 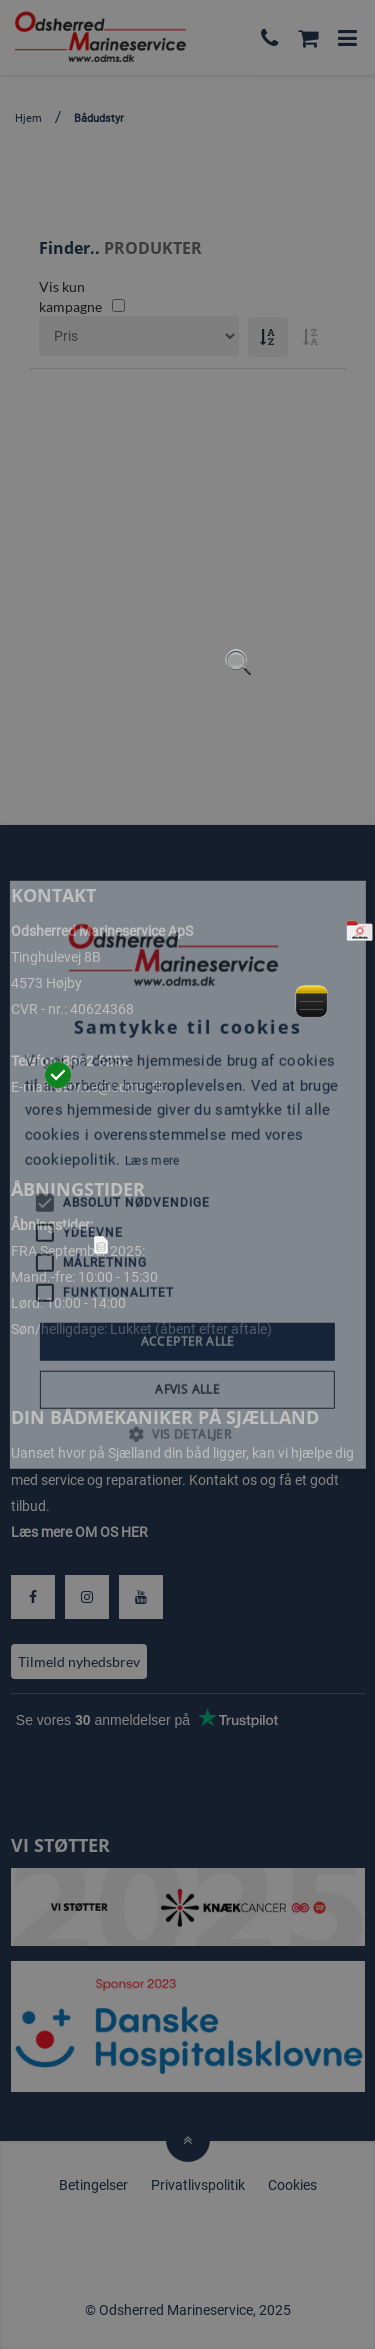 What do you see at coordinates (238, 662) in the screenshot?
I see `open spotlight search preferences` at bounding box center [238, 662].